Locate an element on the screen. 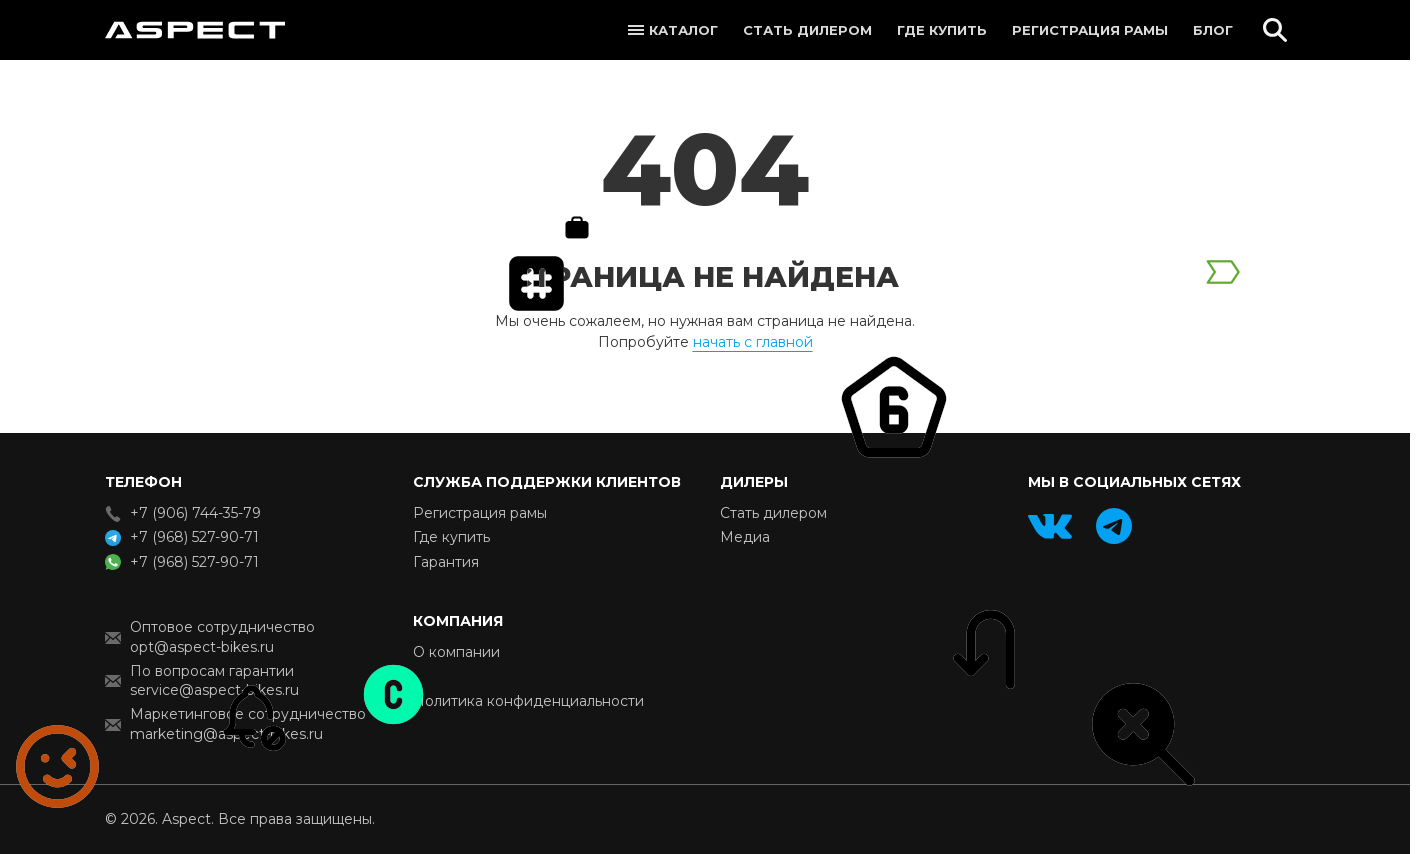  access work or business files is located at coordinates (577, 228).